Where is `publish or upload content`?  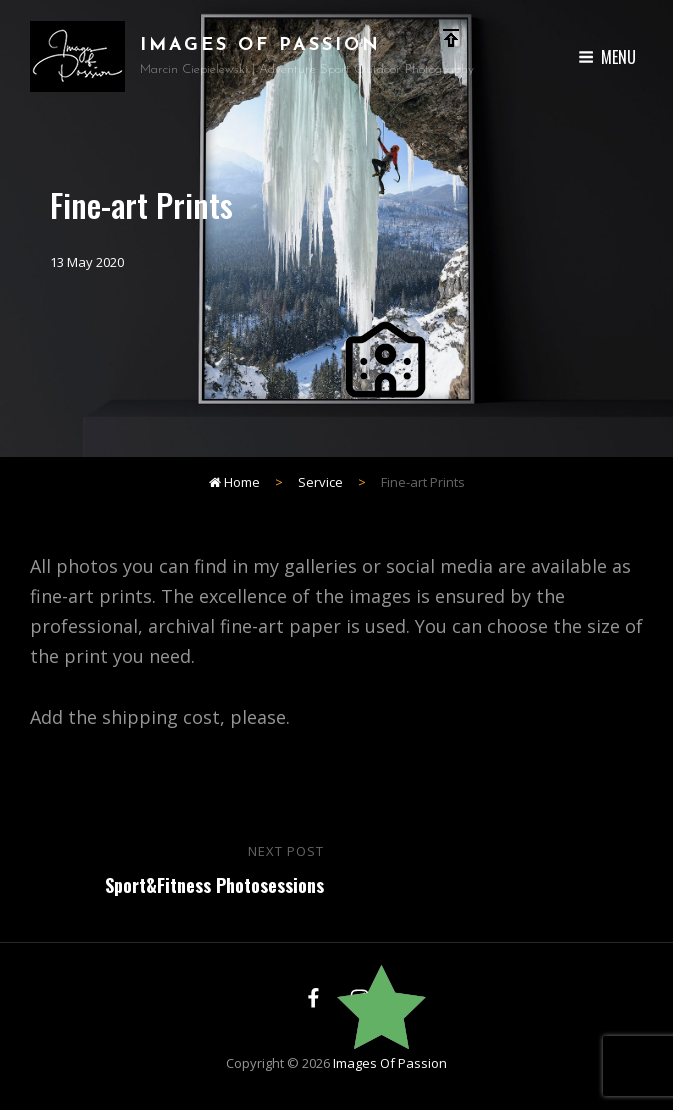 publish or upload content is located at coordinates (451, 38).